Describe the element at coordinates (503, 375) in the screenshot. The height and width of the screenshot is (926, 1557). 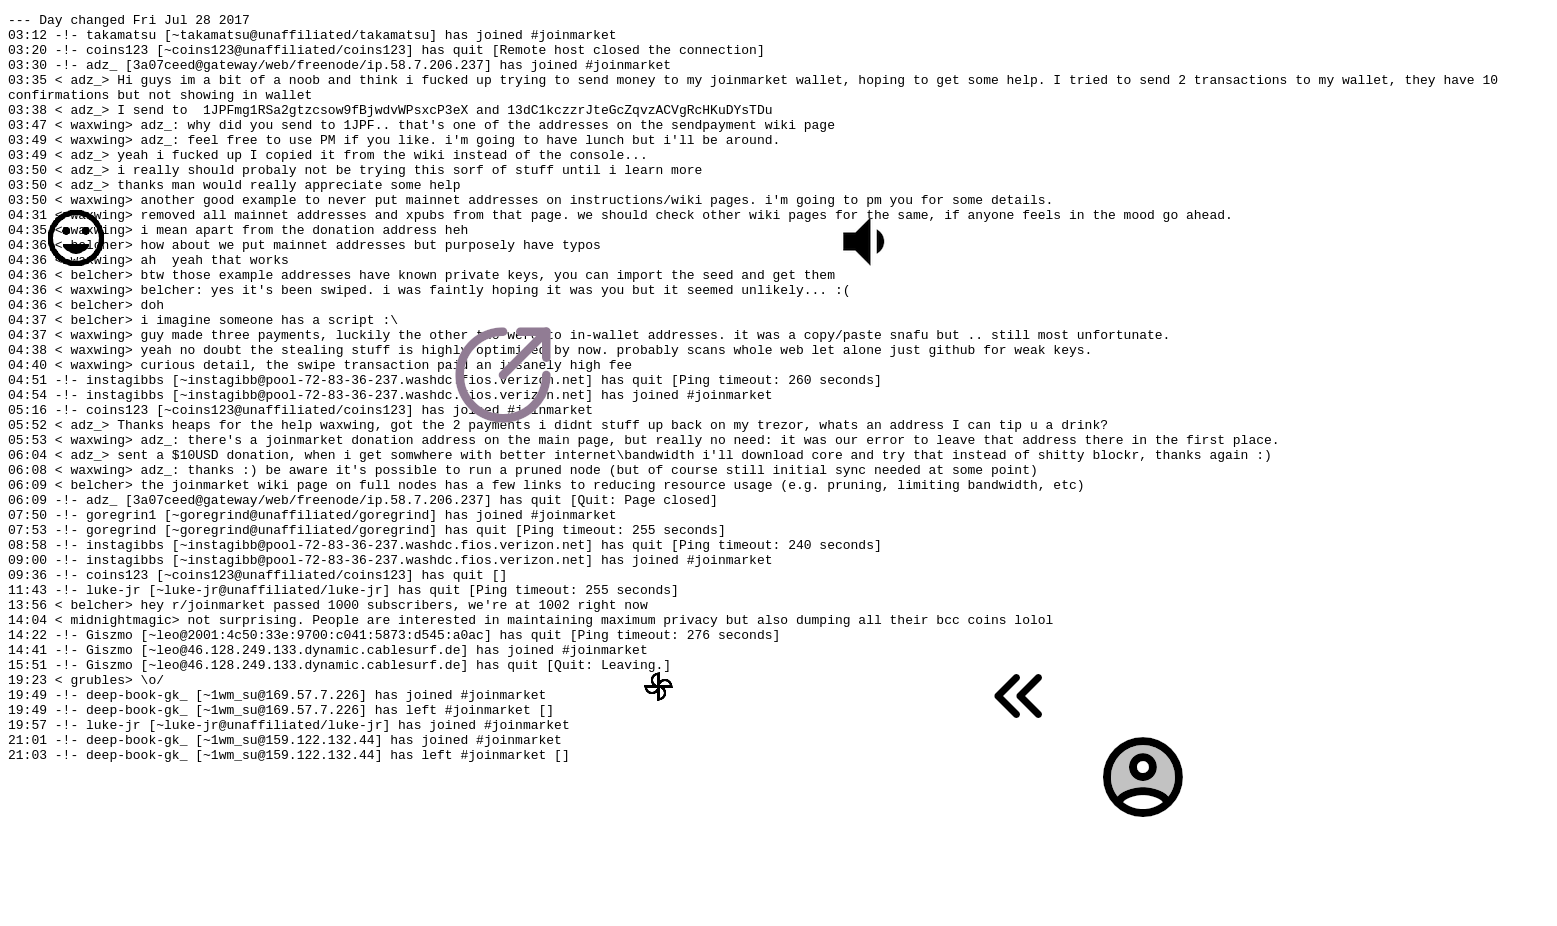
I see `open link in new tab or window` at that location.